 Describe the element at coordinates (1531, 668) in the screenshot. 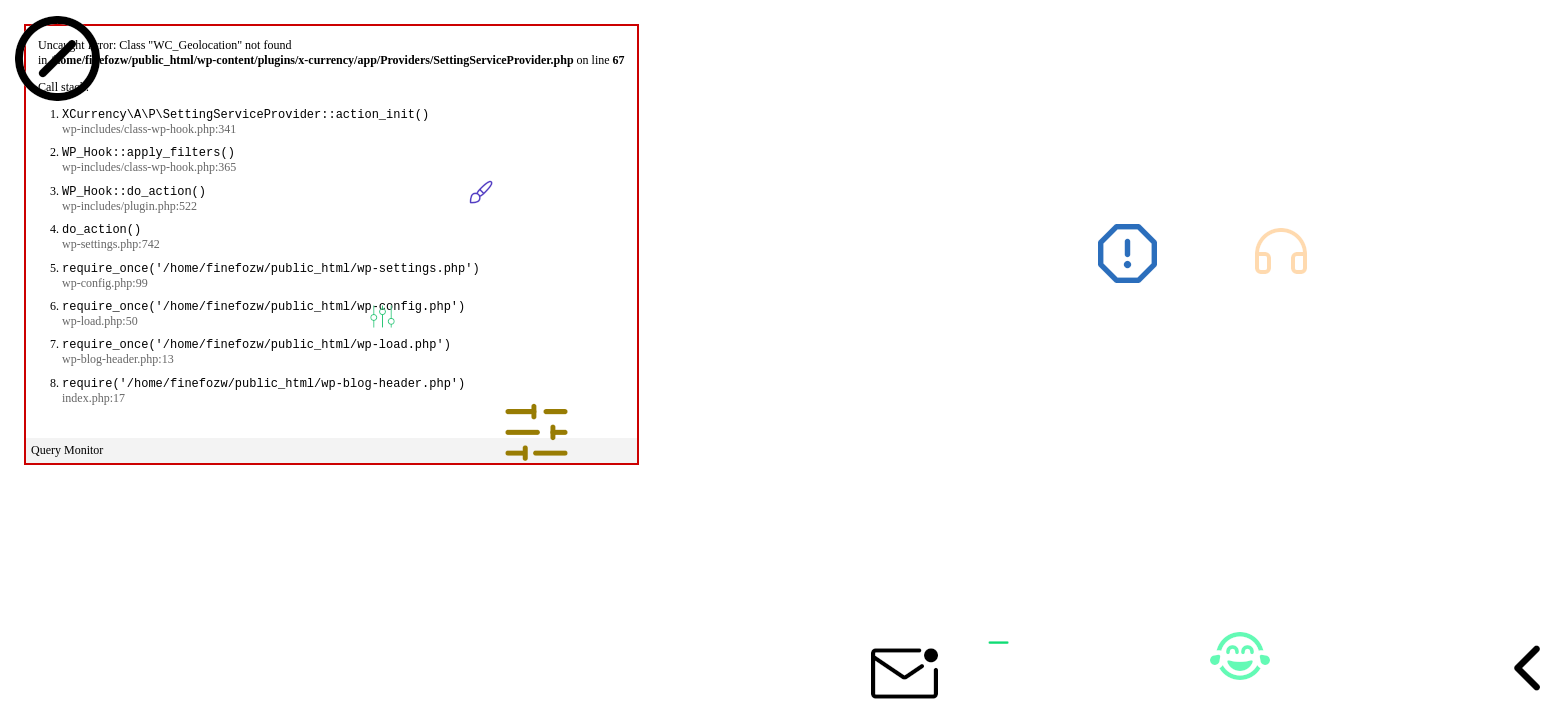

I see `go back to the previous page` at that location.